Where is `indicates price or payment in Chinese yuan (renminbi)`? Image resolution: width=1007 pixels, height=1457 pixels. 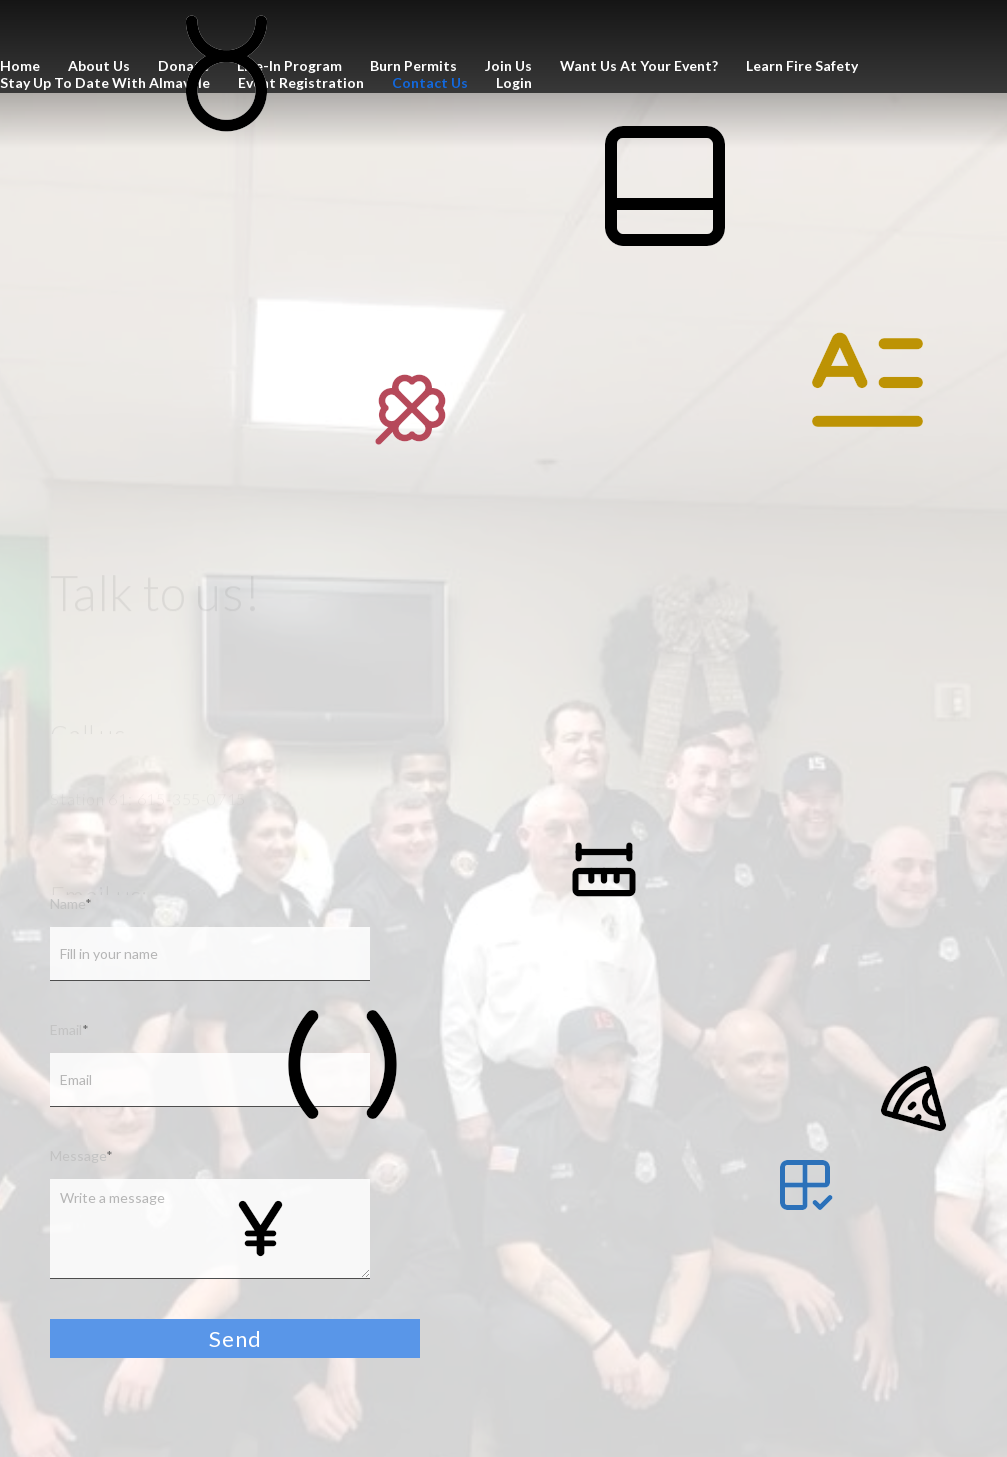
indicates price or payment in Chinese yuan (renminbi) is located at coordinates (260, 1228).